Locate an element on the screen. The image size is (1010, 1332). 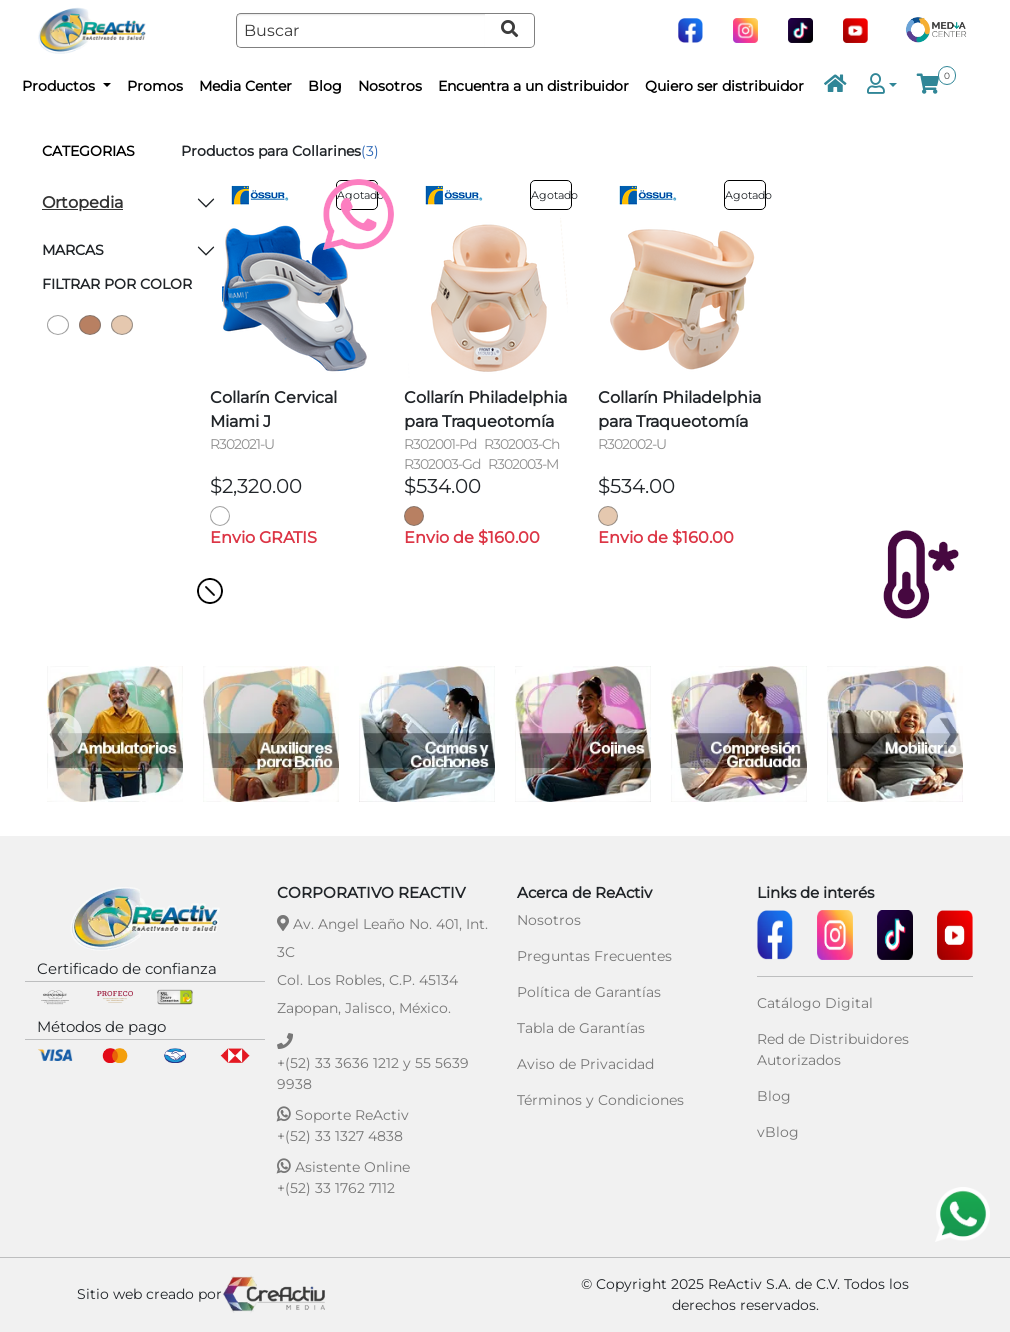
indicates low temperature or cold conditions is located at coordinates (913, 574).